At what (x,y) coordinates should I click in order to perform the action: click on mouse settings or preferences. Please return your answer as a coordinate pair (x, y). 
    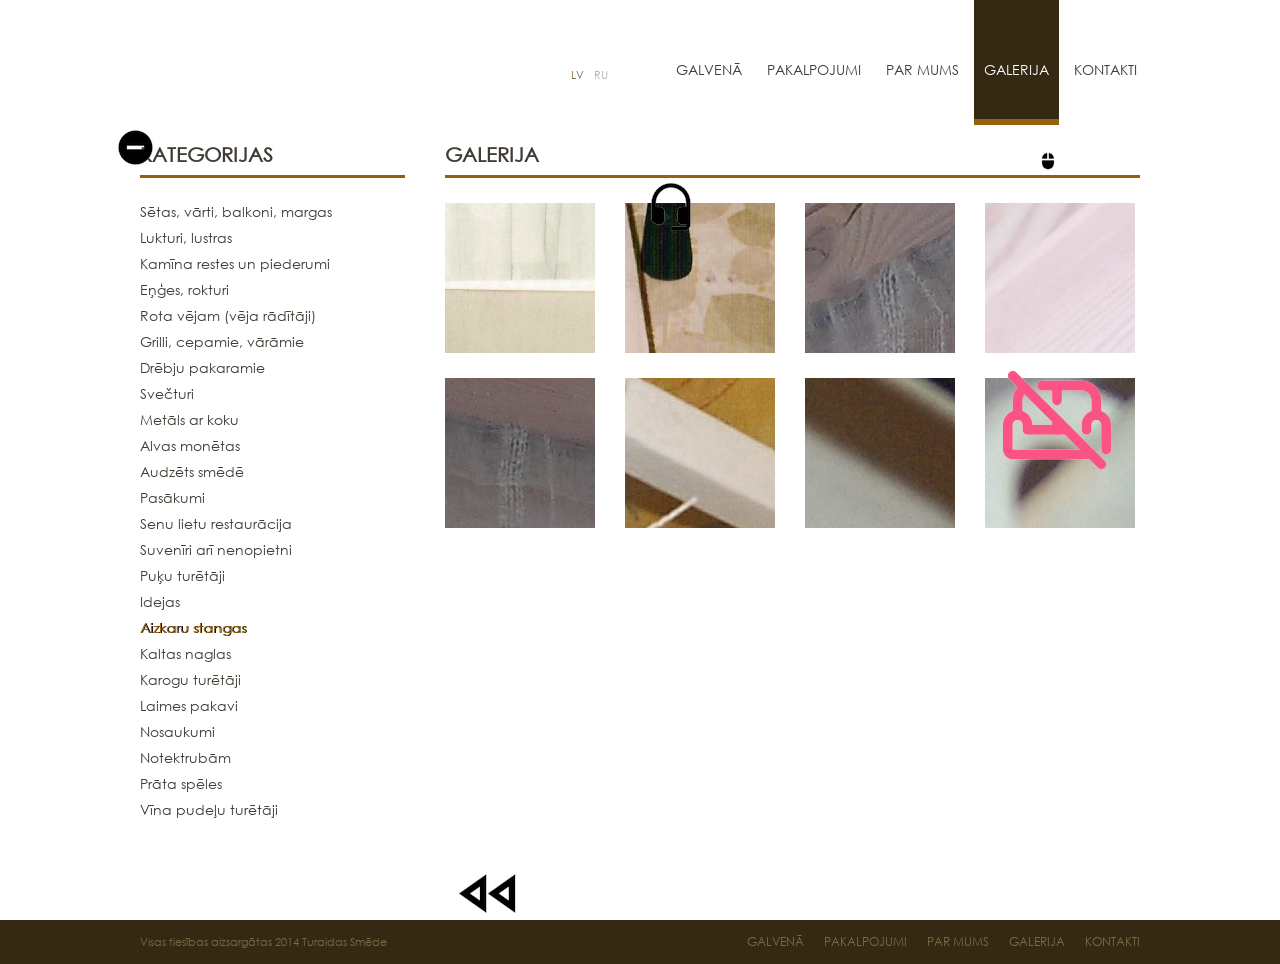
    Looking at the image, I should click on (1048, 161).